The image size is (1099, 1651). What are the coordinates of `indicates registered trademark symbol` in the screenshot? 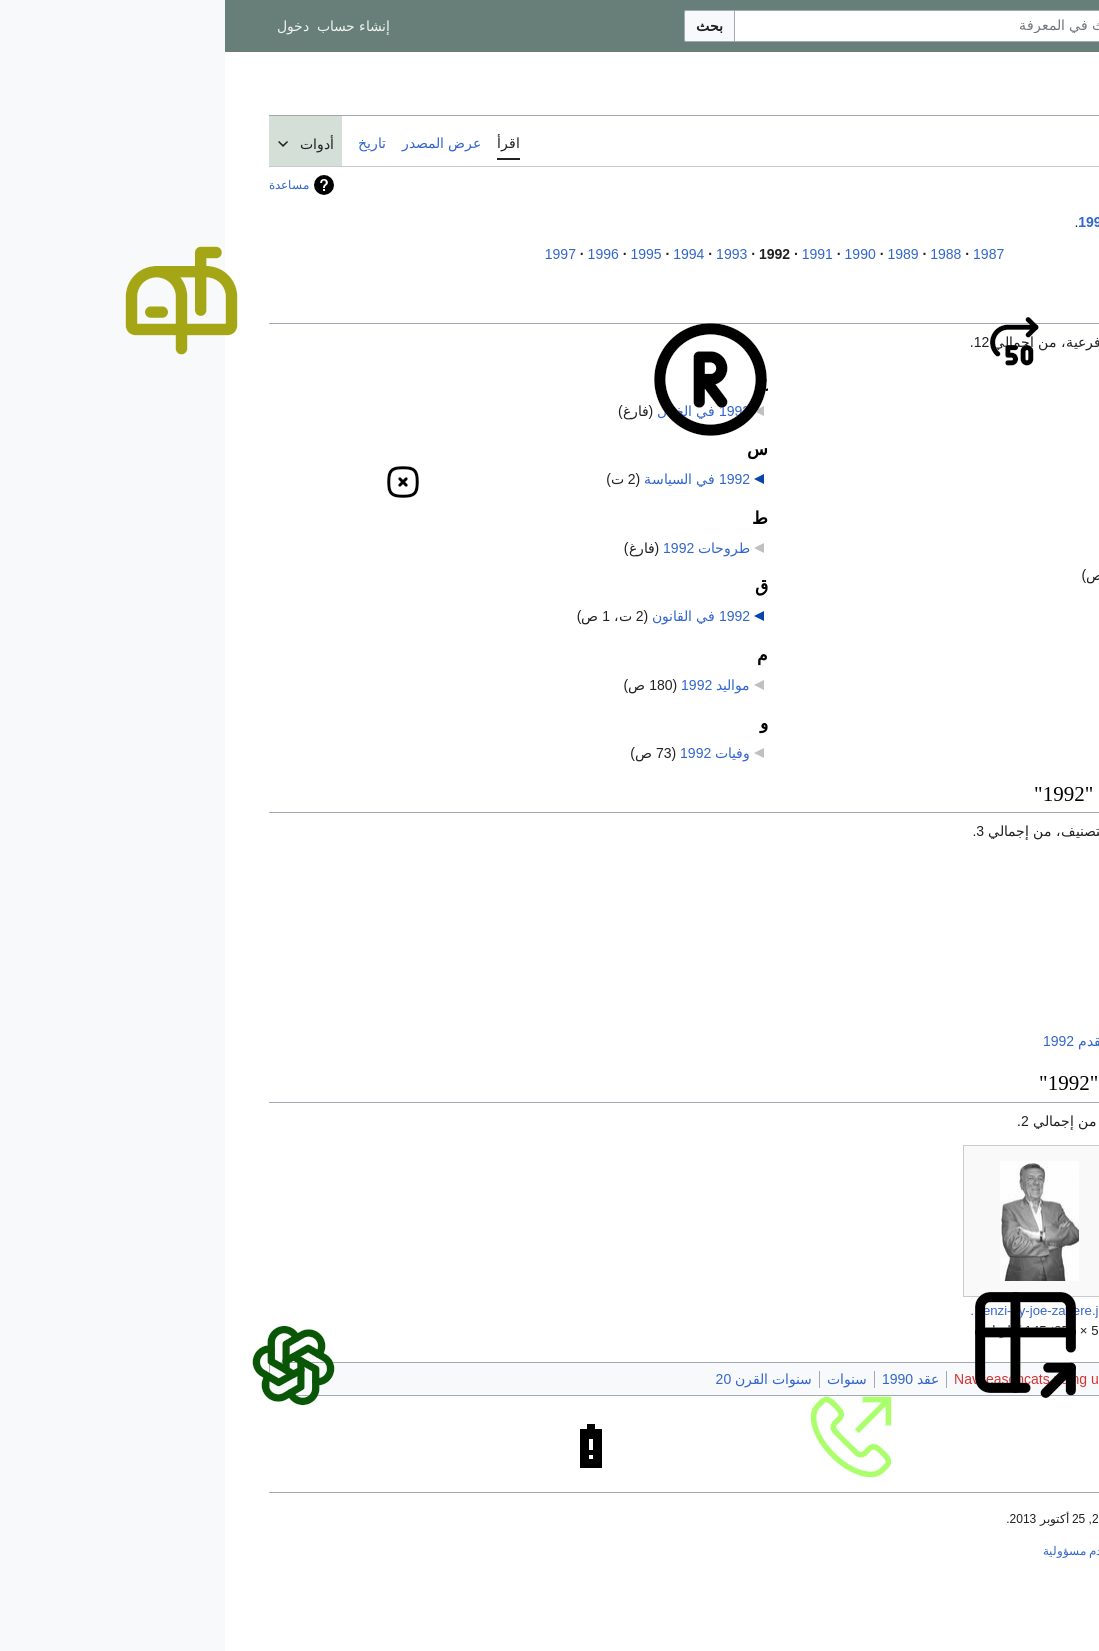 It's located at (710, 379).